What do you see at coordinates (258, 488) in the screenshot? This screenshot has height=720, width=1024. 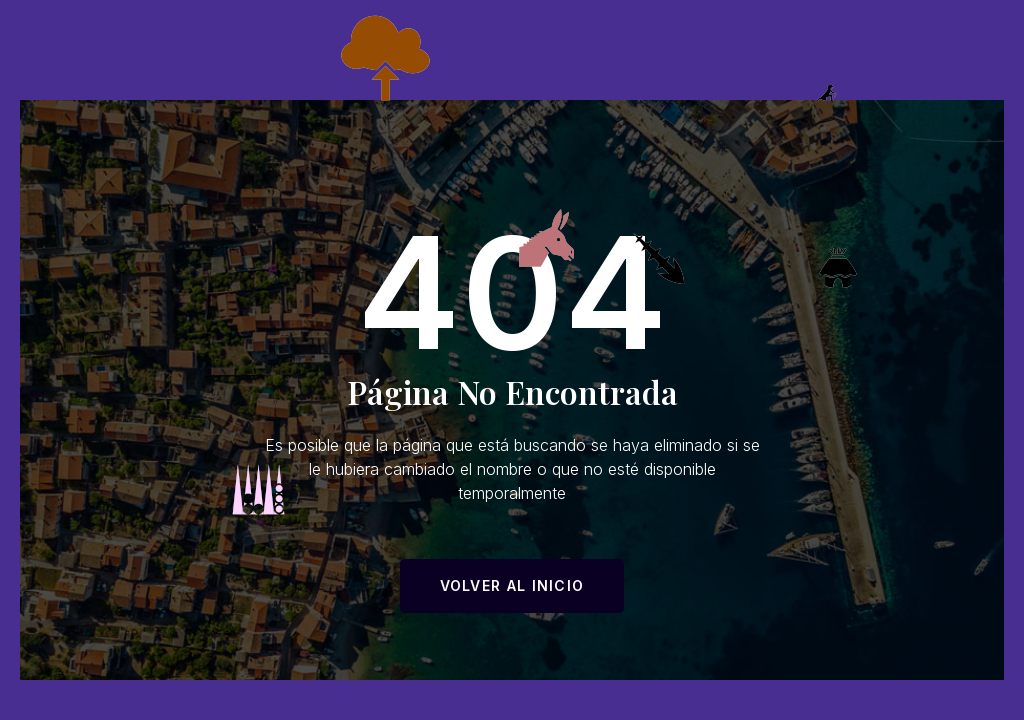 I see `play backgammon` at bounding box center [258, 488].